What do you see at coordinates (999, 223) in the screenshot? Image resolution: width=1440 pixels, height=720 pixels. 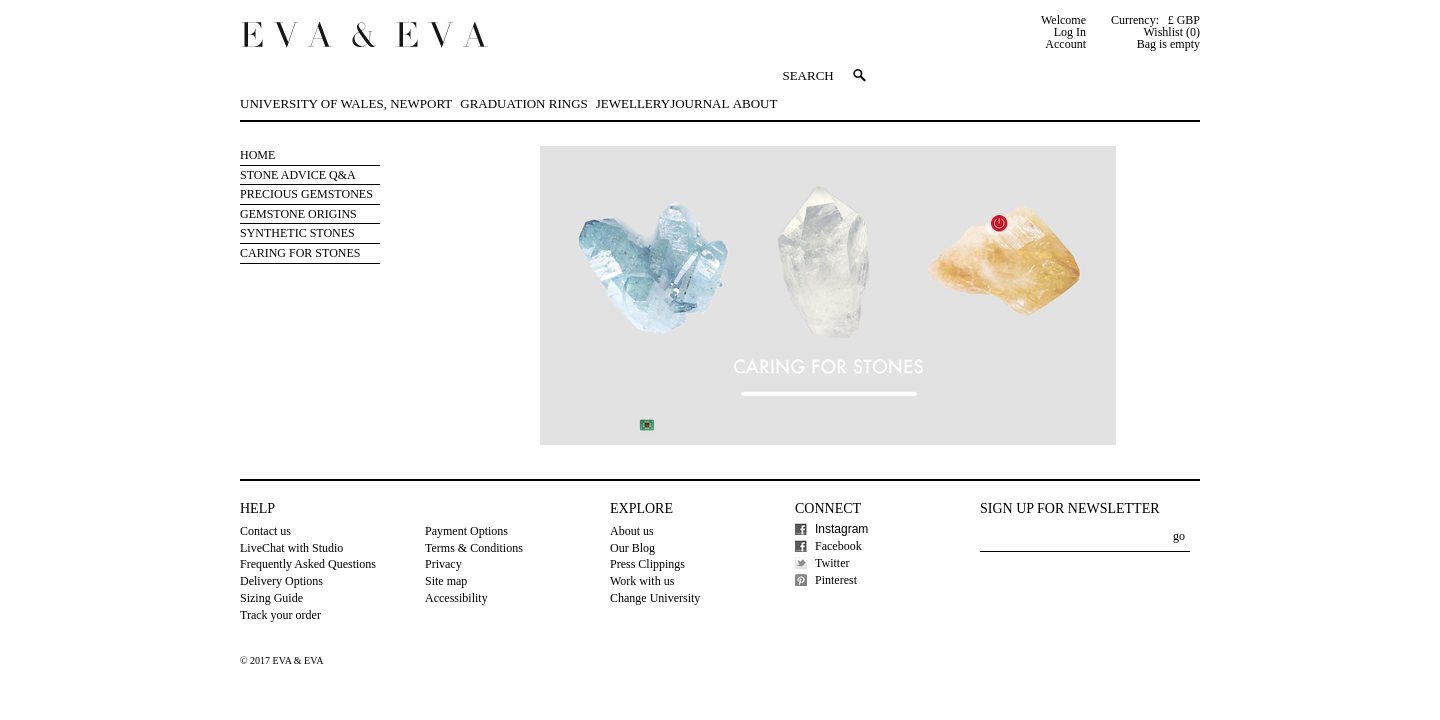 I see `shut down the system` at bounding box center [999, 223].